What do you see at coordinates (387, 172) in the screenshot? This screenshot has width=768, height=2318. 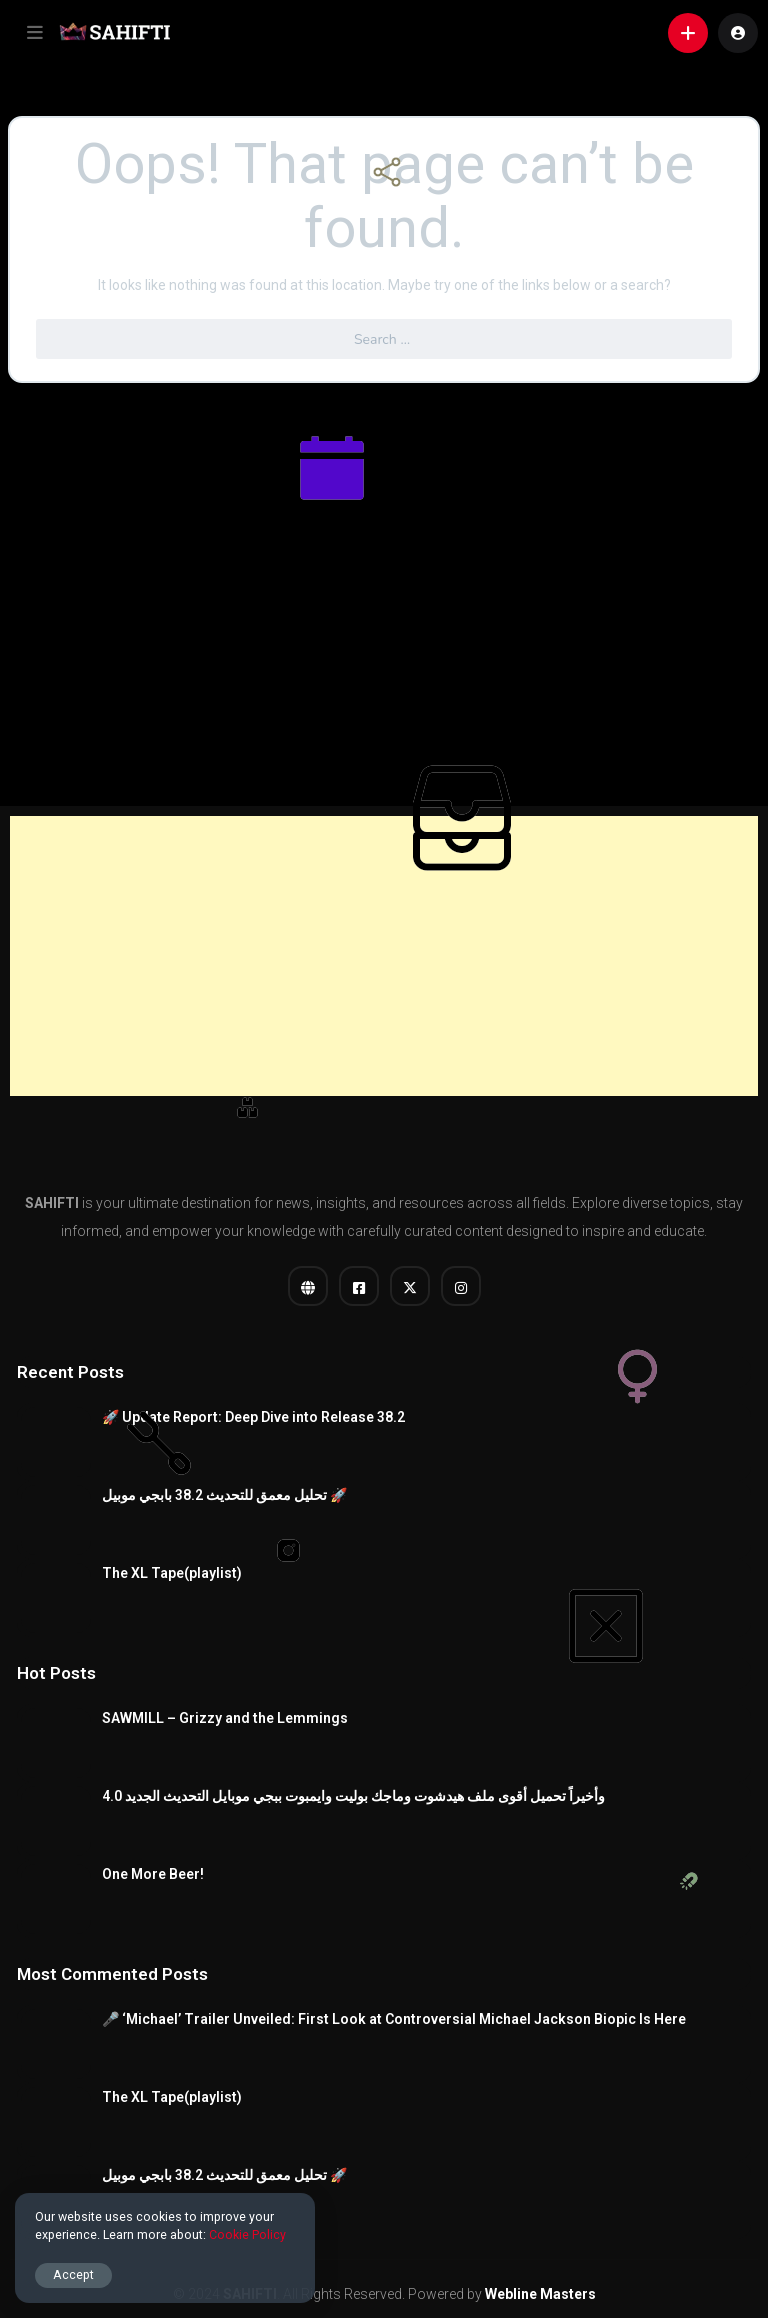 I see `share content to social media` at bounding box center [387, 172].